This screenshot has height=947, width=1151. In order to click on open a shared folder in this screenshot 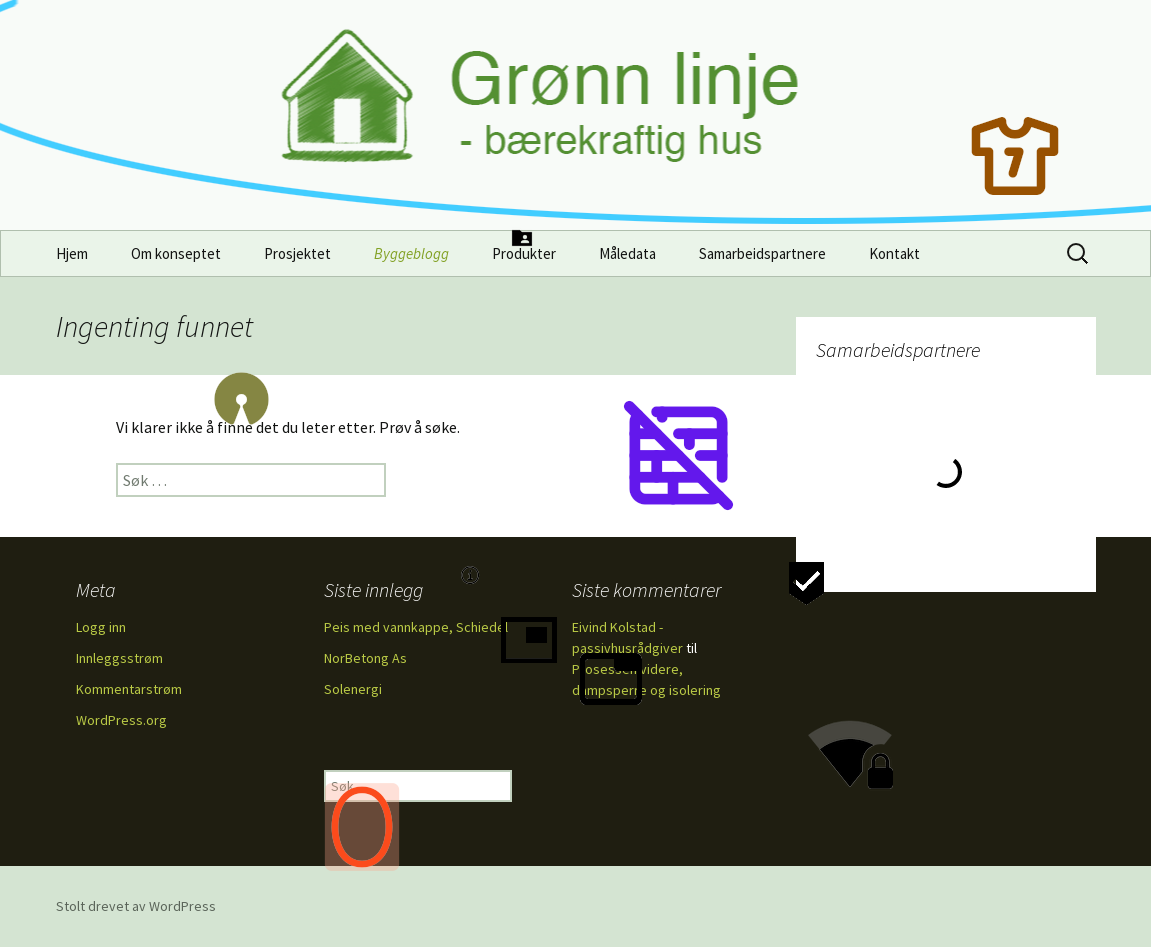, I will do `click(522, 238)`.